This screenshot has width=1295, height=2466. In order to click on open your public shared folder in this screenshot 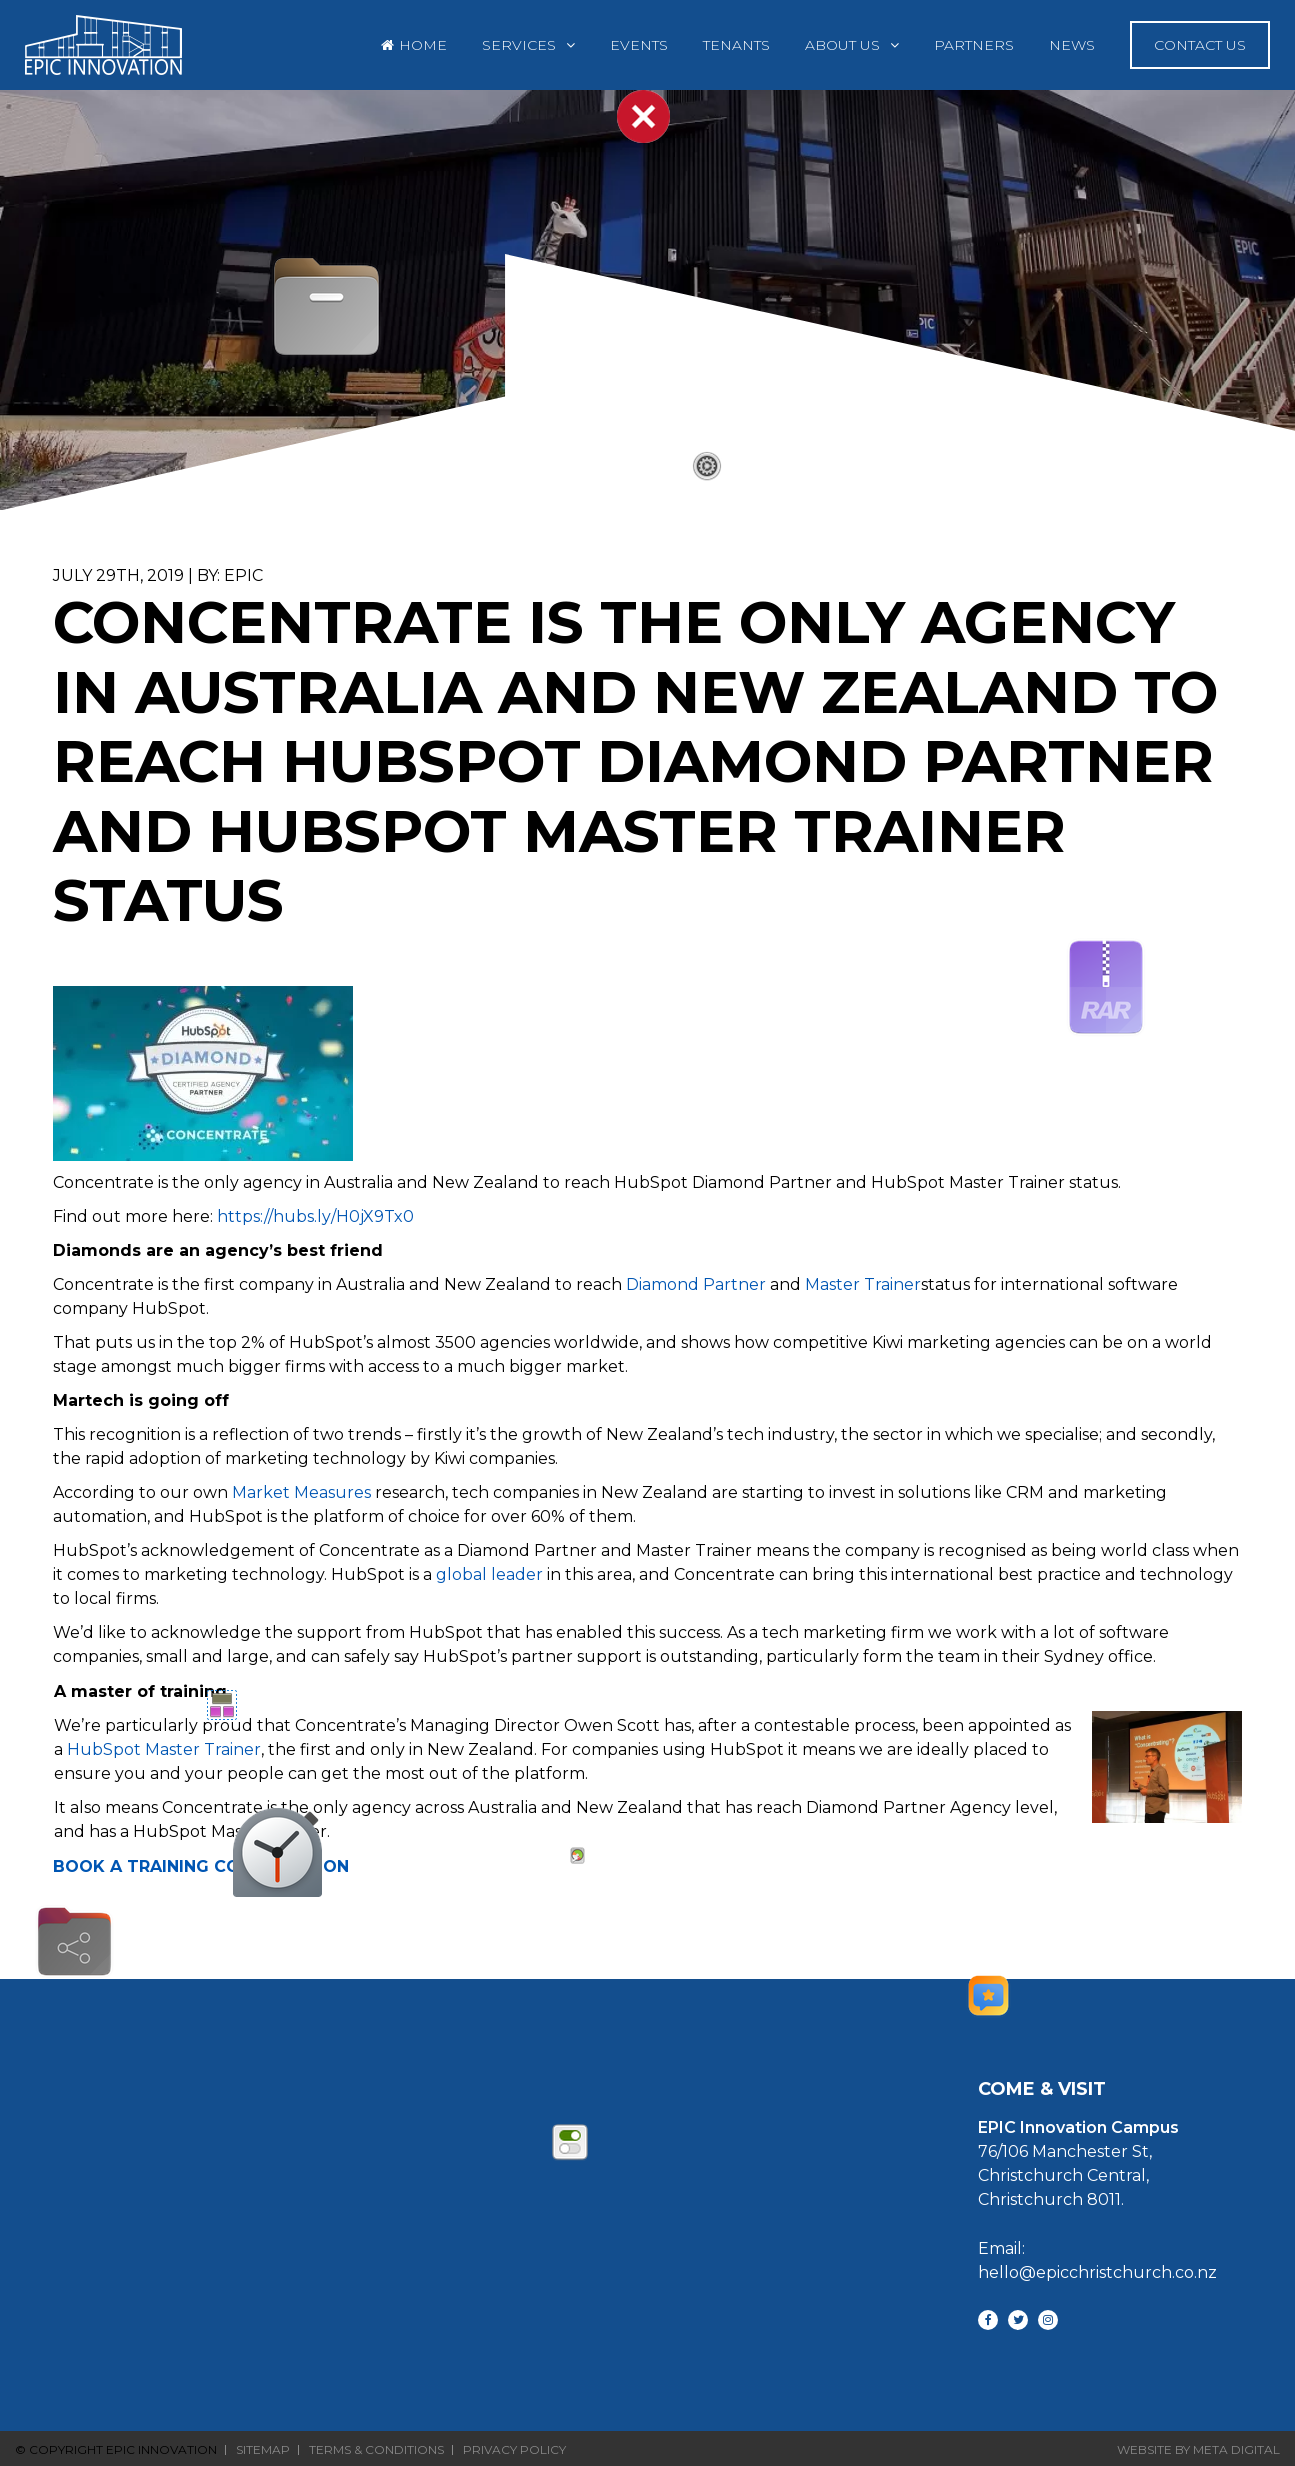, I will do `click(74, 1941)`.